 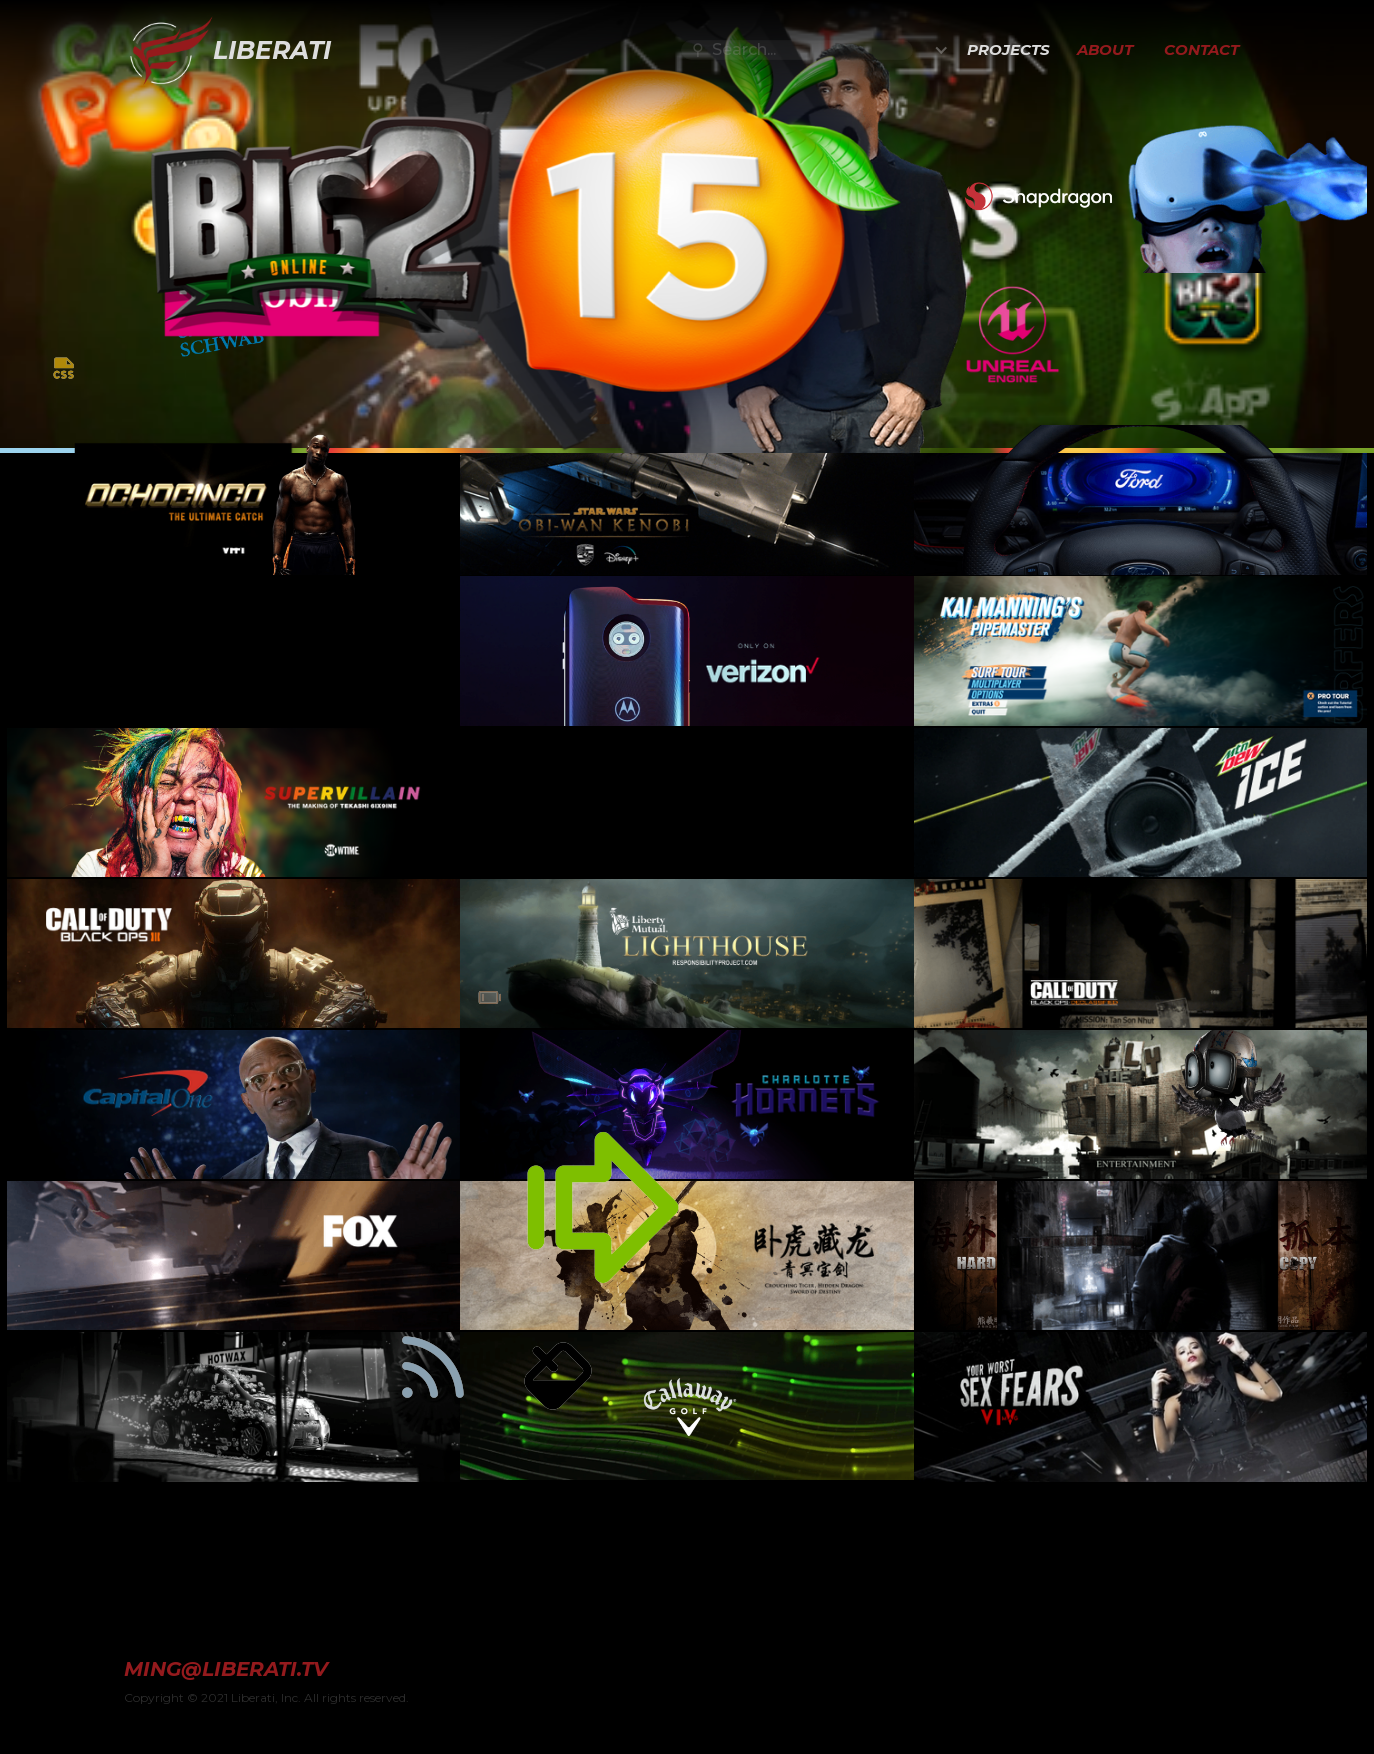 What do you see at coordinates (489, 997) in the screenshot?
I see `indicates low battery level` at bounding box center [489, 997].